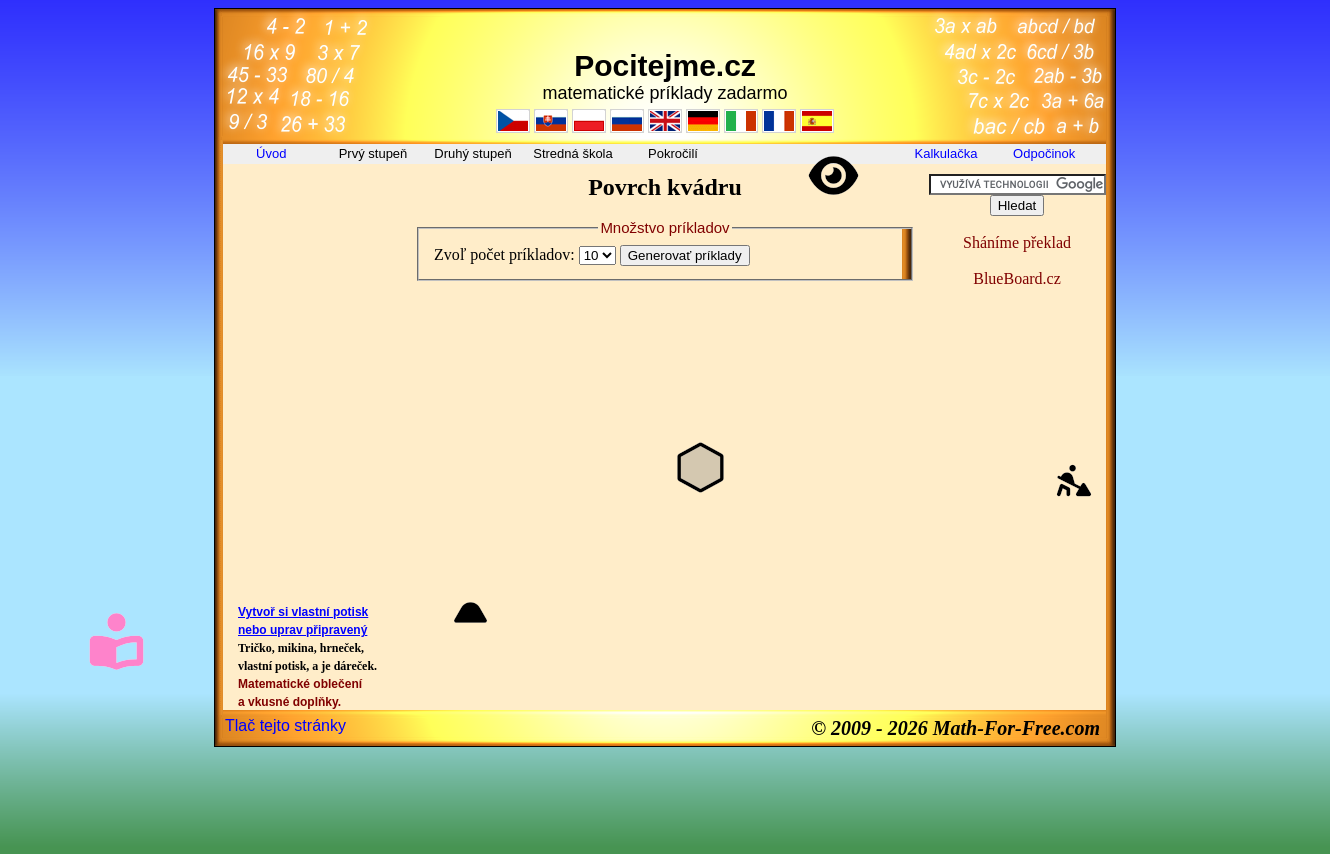  Describe the element at coordinates (470, 612) in the screenshot. I see `indicates a mound or hill terrain feature` at that location.